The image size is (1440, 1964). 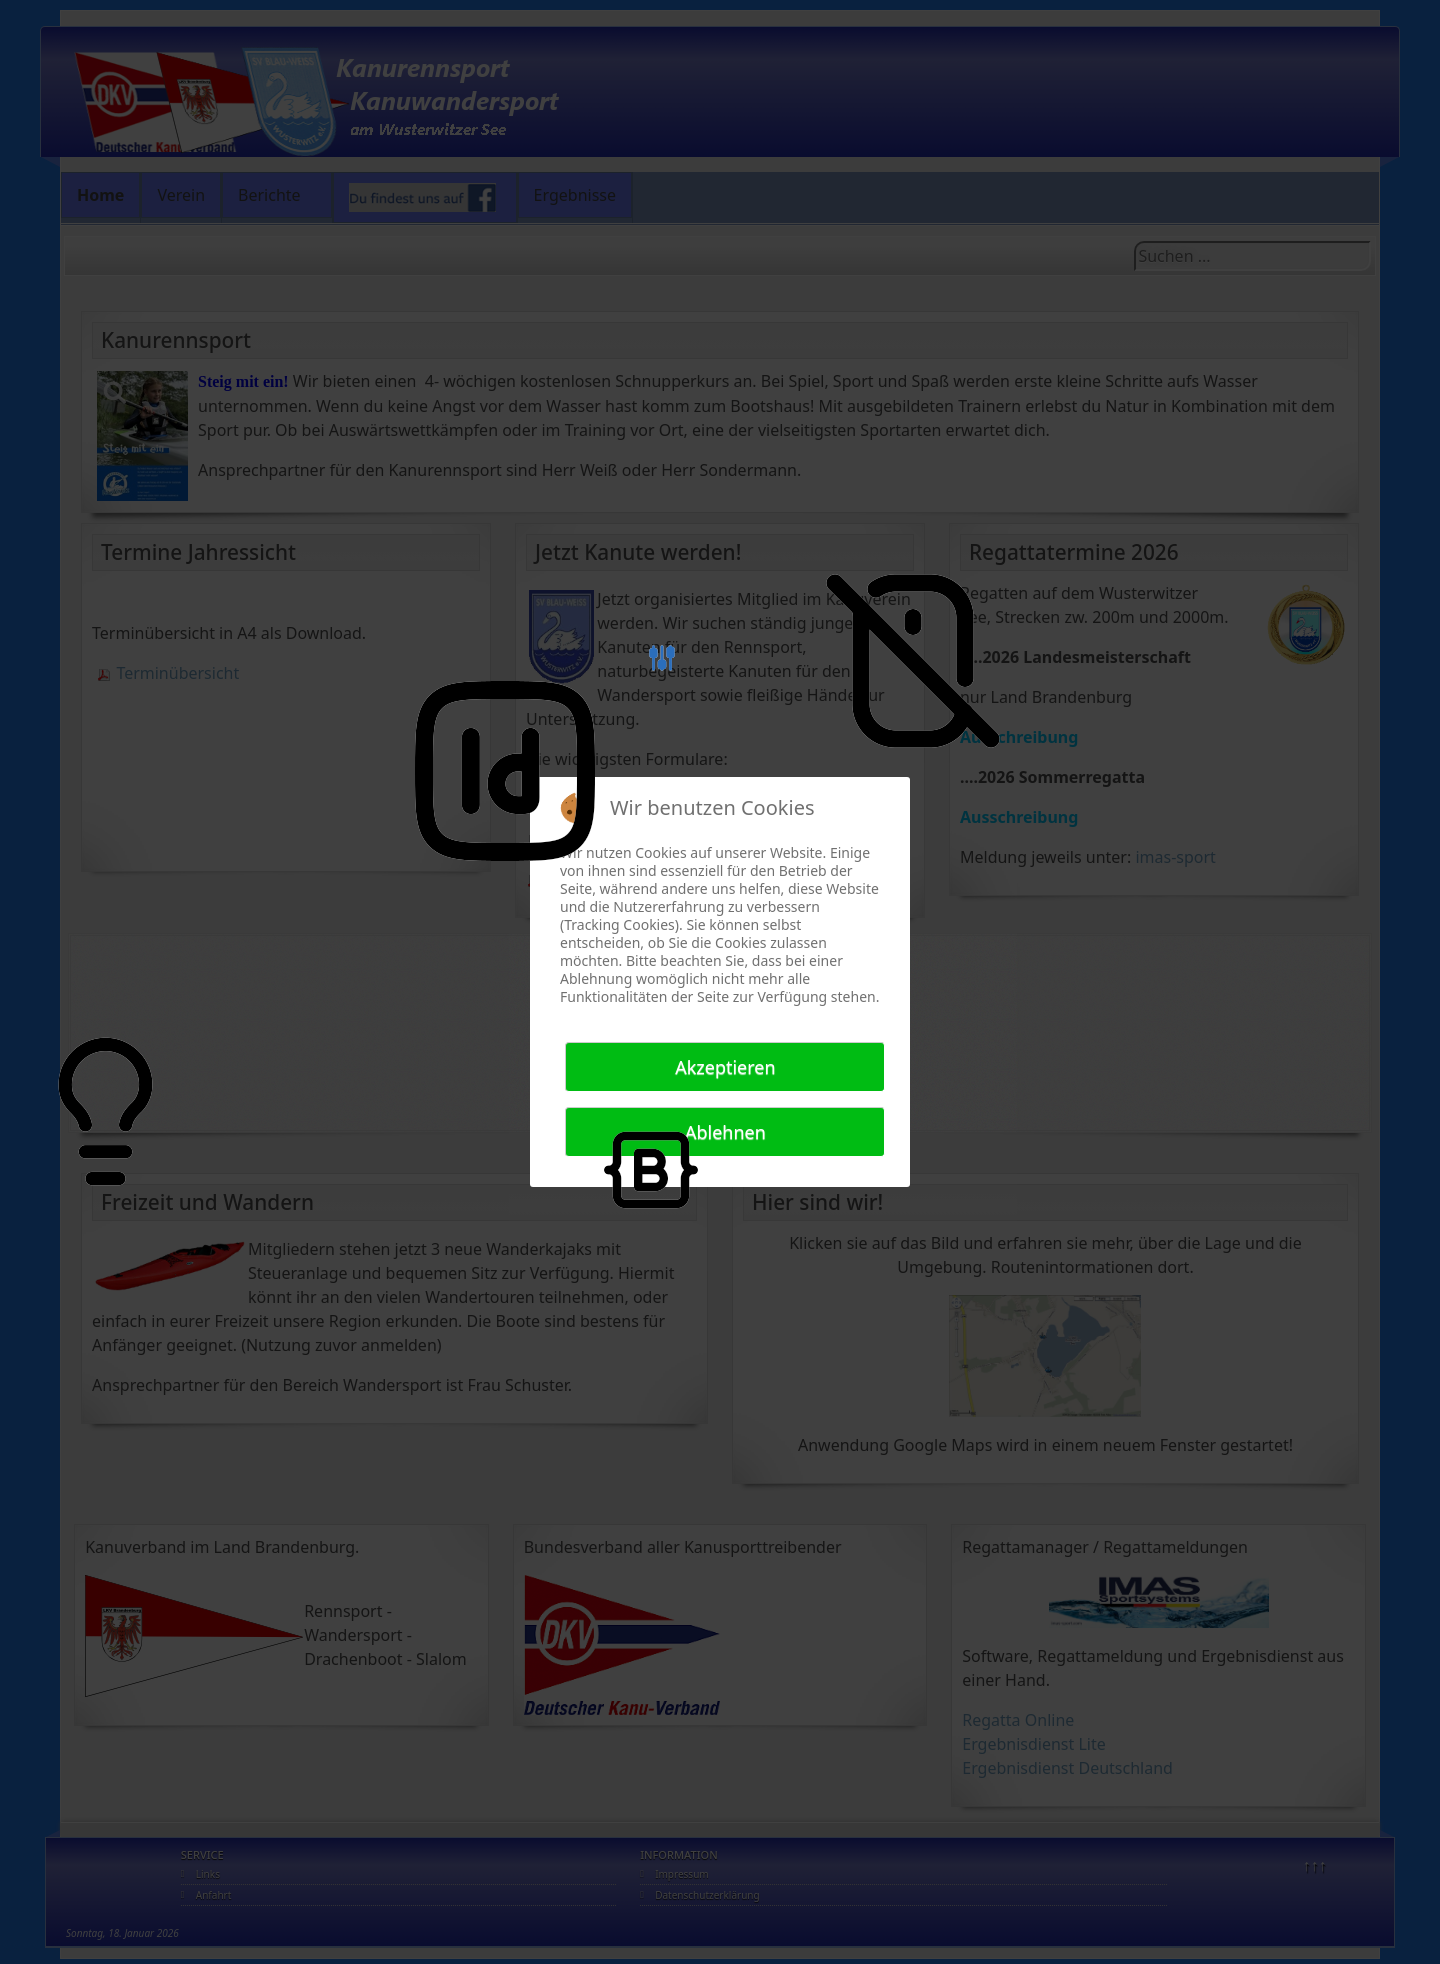 I want to click on bootstrap framework logo, so click(x=651, y=1170).